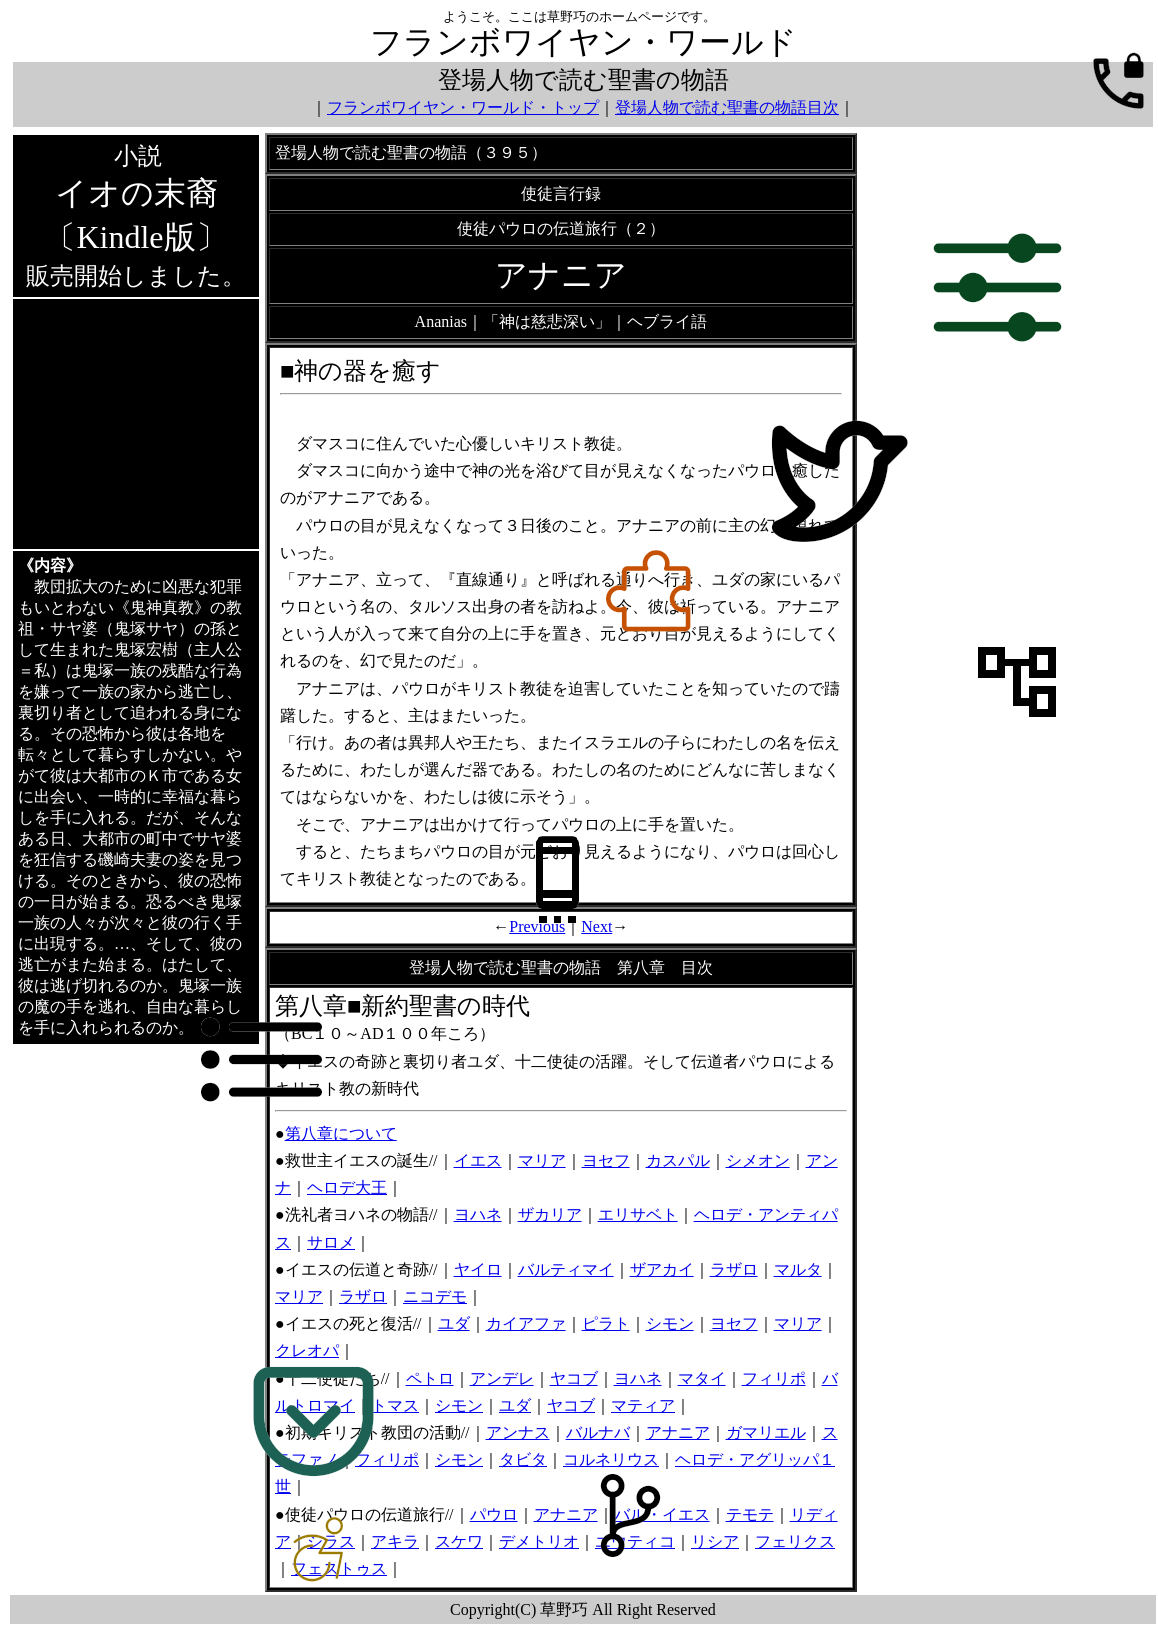 Image resolution: width=1158 pixels, height=1634 pixels. What do you see at coordinates (1017, 682) in the screenshot?
I see `view organizational hierarchy or structure` at bounding box center [1017, 682].